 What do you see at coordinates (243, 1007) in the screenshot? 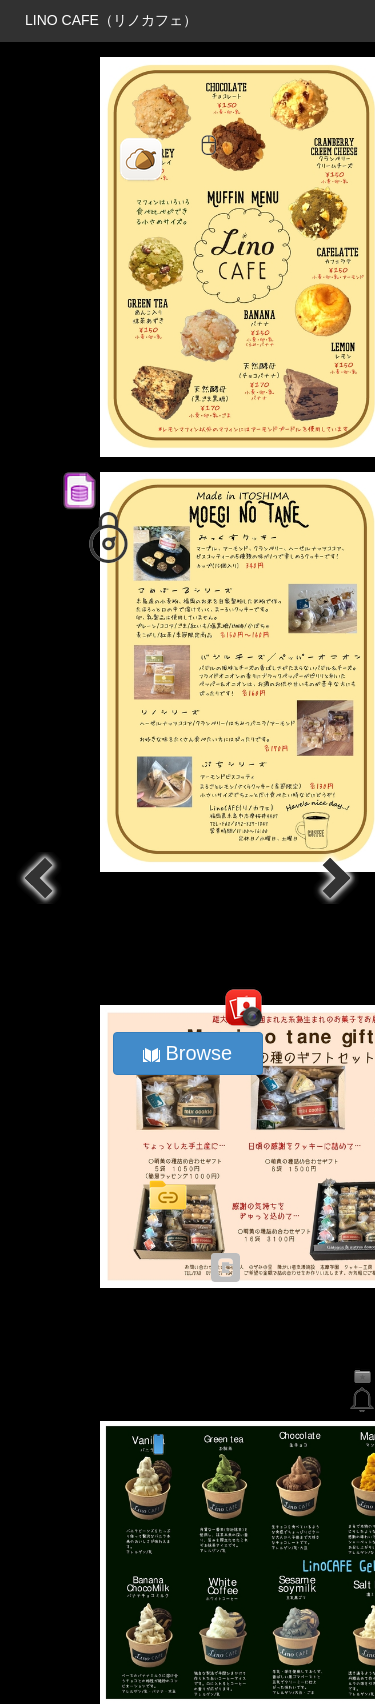
I see `open cheese webcam app` at bounding box center [243, 1007].